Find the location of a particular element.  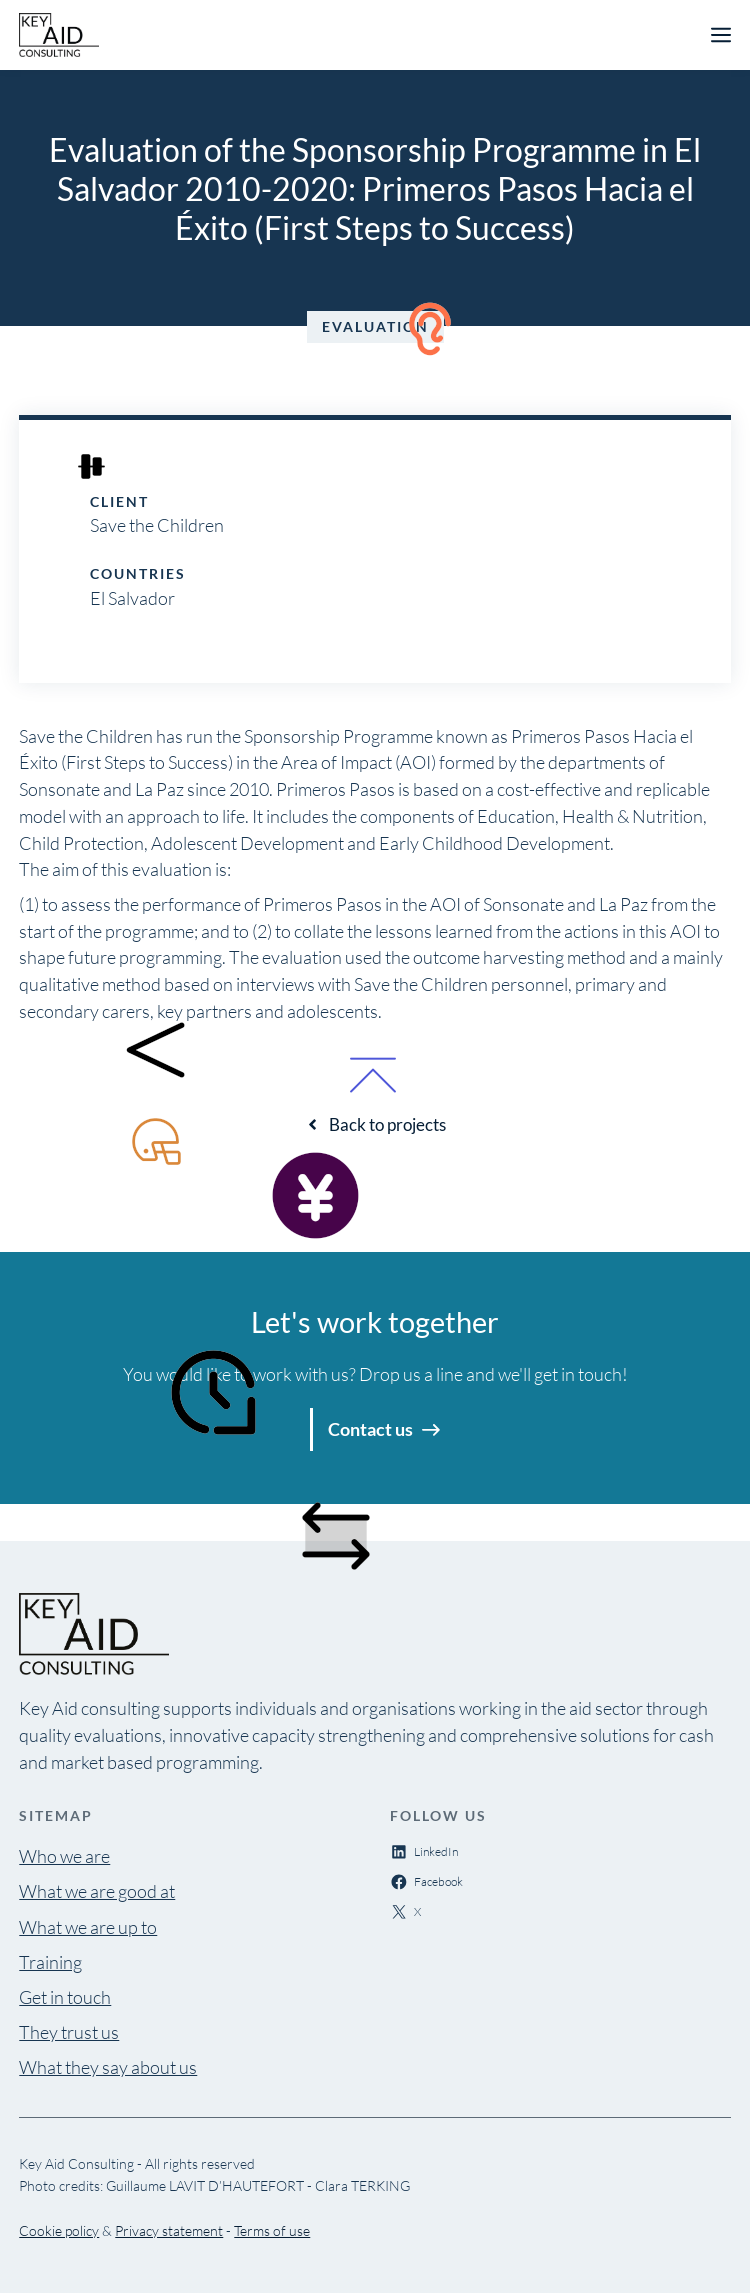

align selected objects to vertical center is located at coordinates (91, 466).